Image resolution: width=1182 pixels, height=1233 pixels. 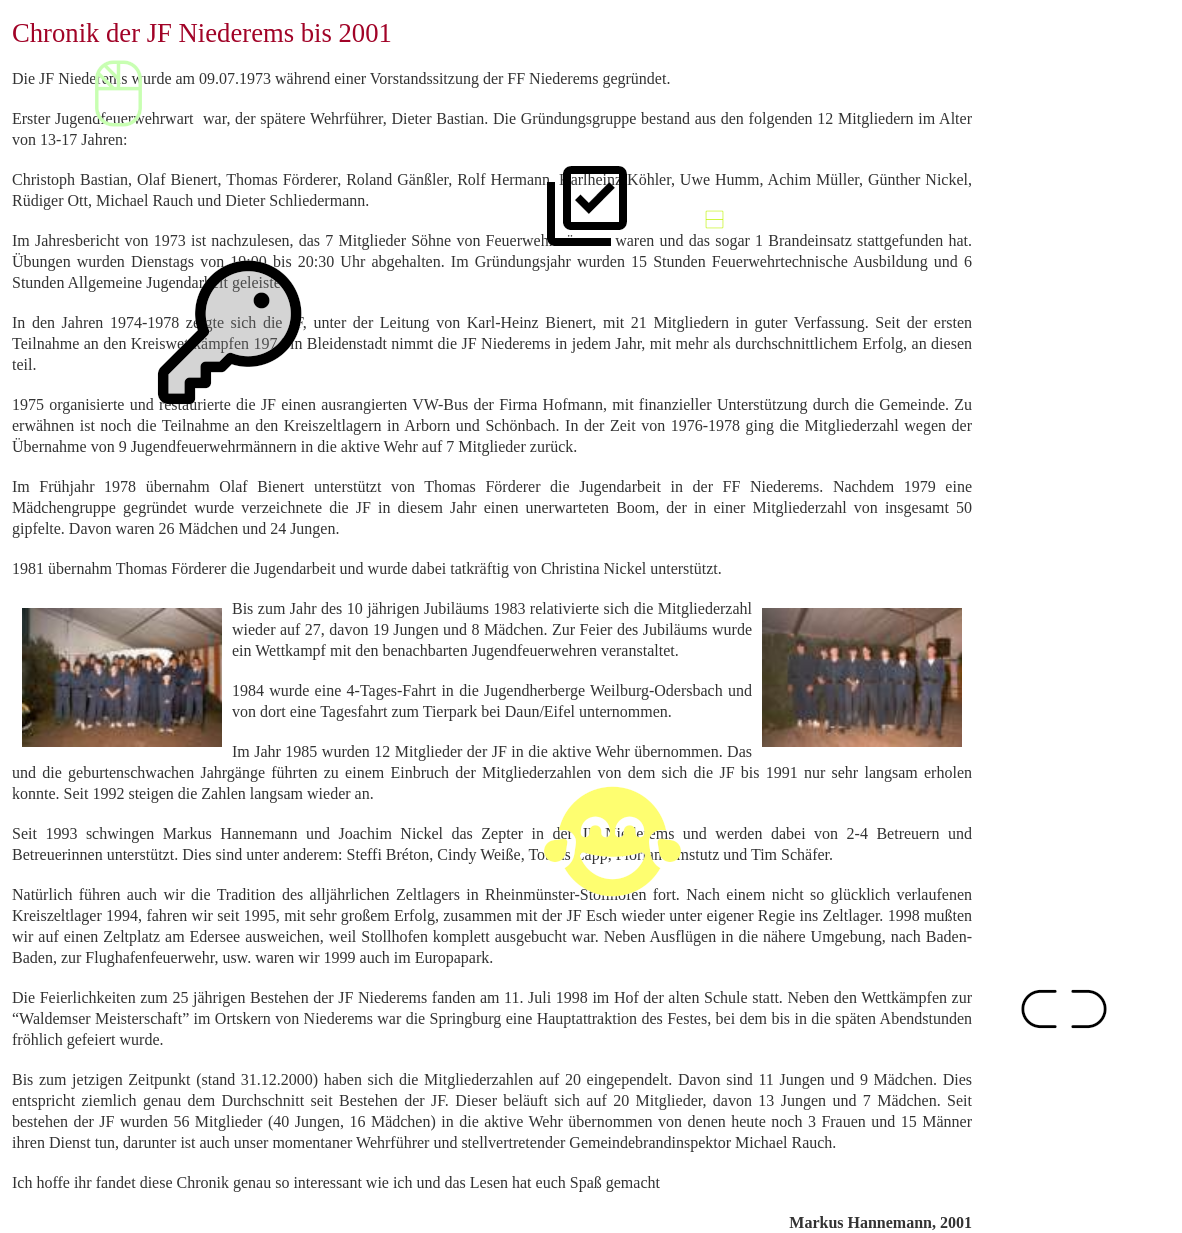 I want to click on access security or authentication settings, so click(x=227, y=335).